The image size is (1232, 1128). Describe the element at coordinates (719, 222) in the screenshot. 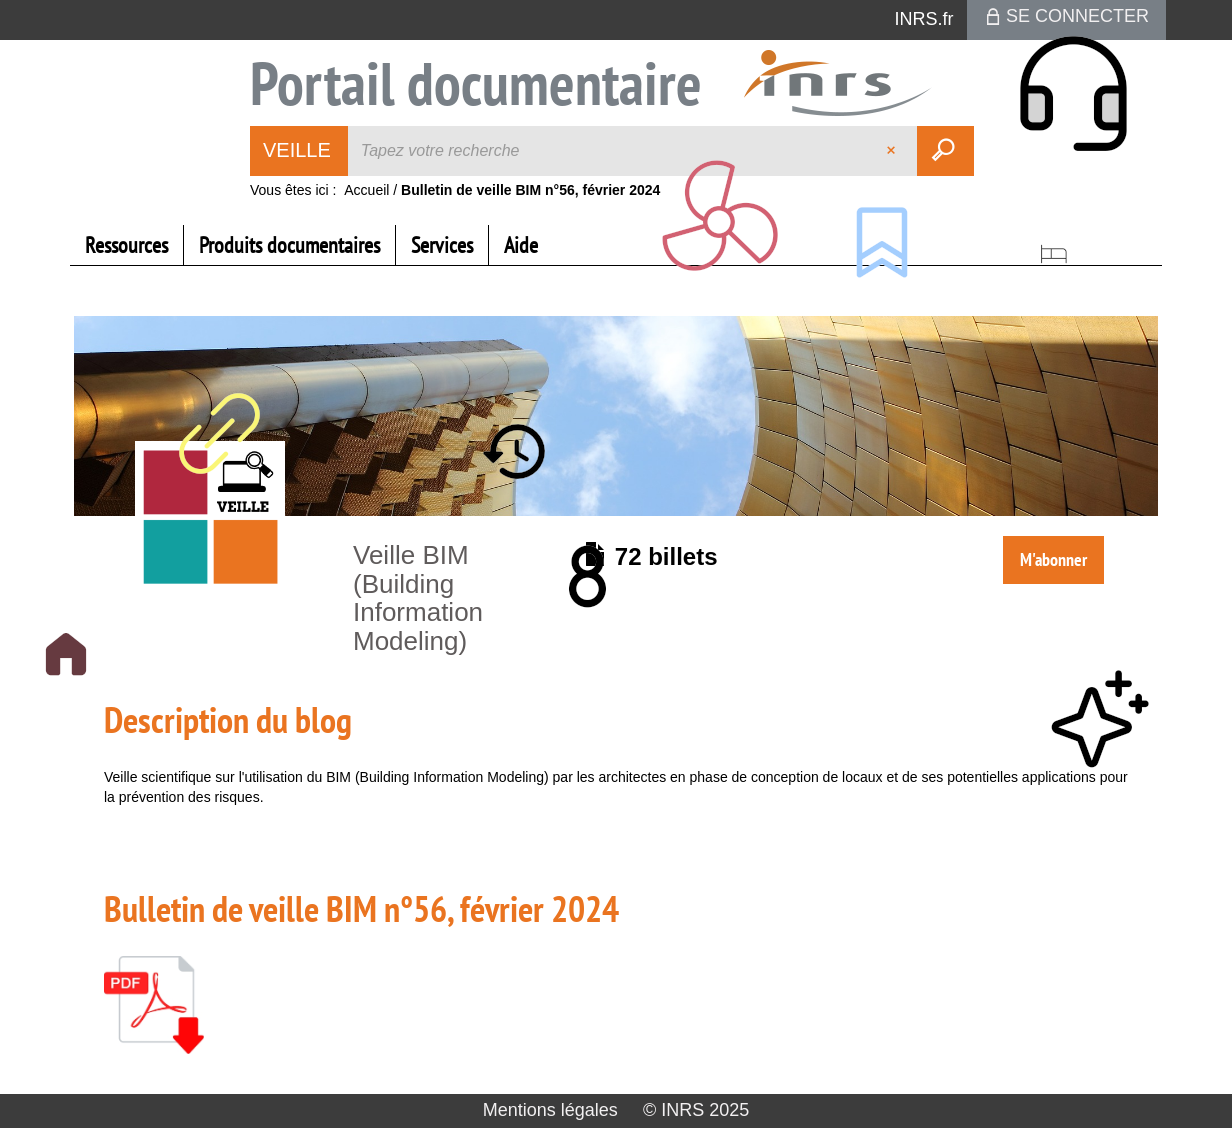

I see `adjust fan or ventilation settings` at that location.